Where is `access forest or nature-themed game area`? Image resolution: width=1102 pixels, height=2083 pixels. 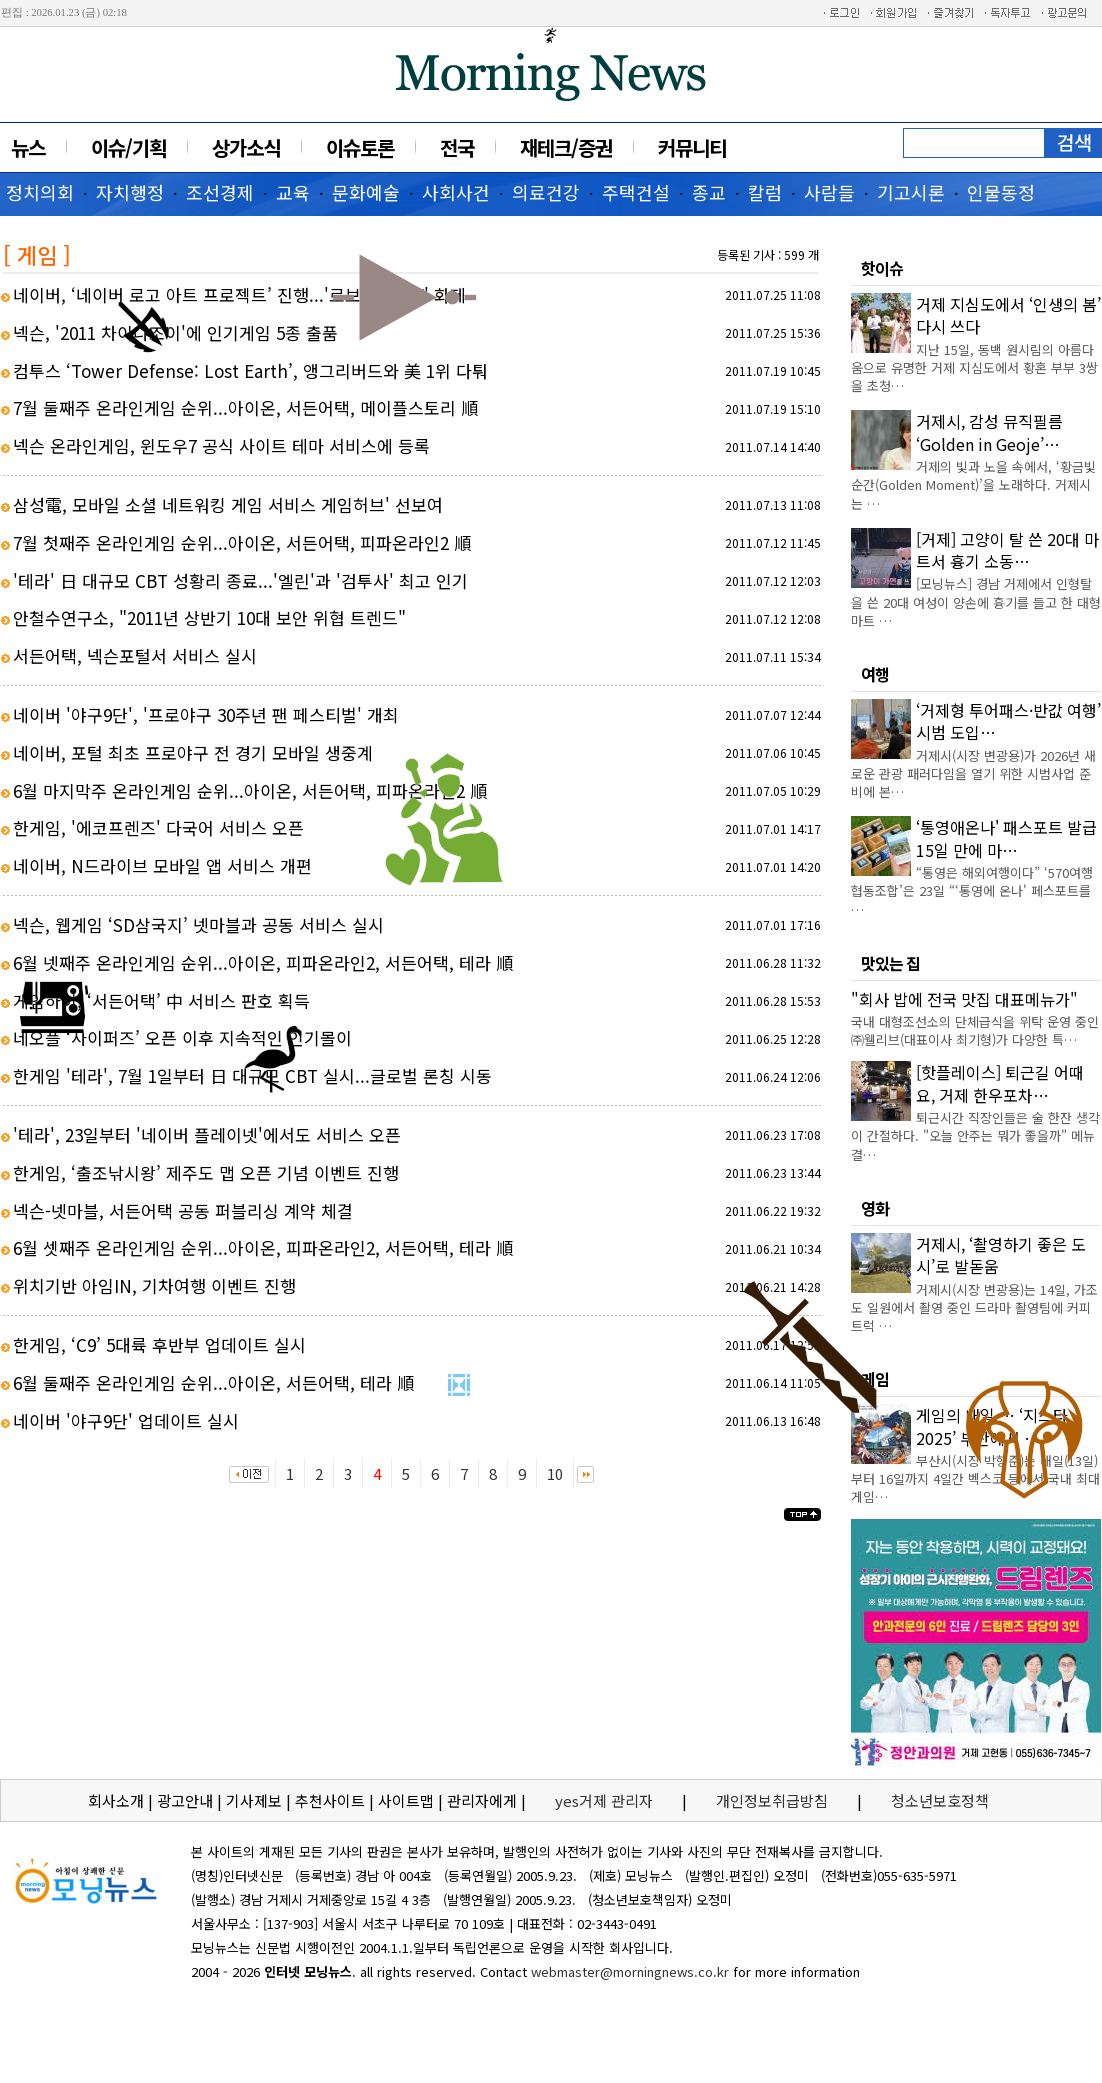
access forest or nature-themed game area is located at coordinates (865, 1752).